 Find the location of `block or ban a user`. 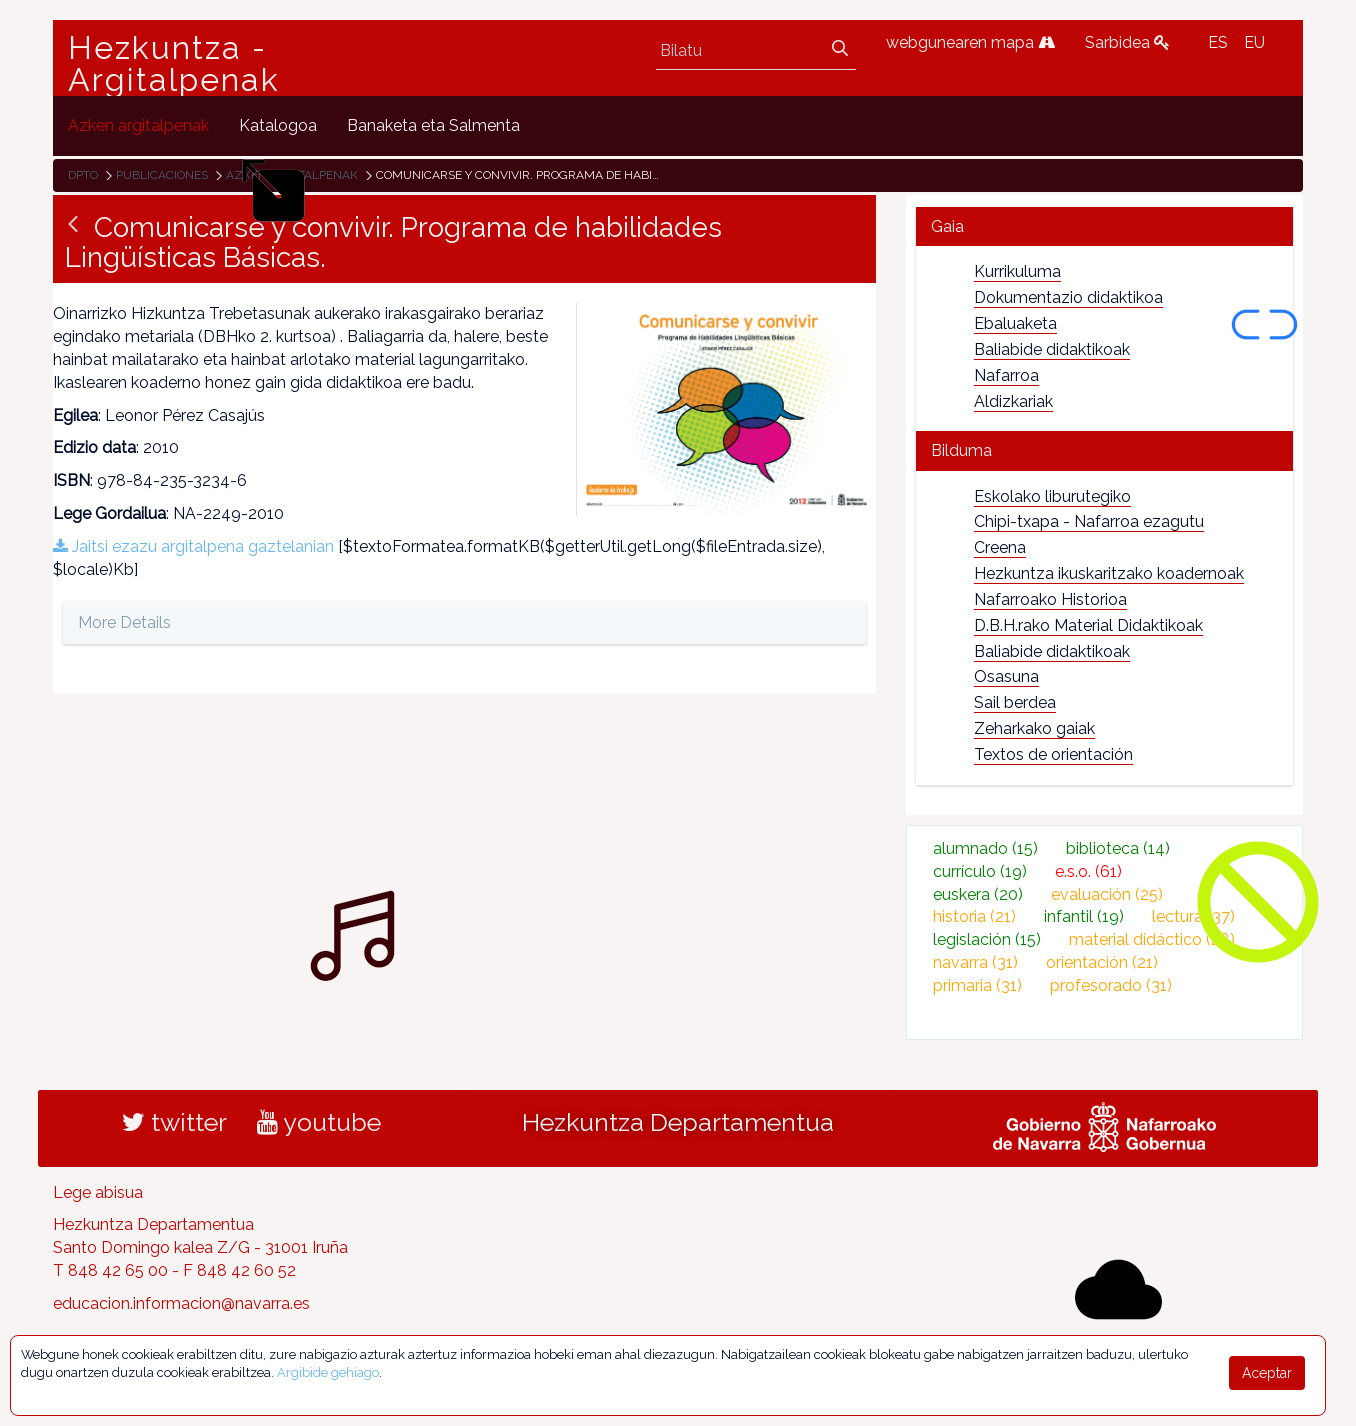

block or ban a user is located at coordinates (1258, 902).